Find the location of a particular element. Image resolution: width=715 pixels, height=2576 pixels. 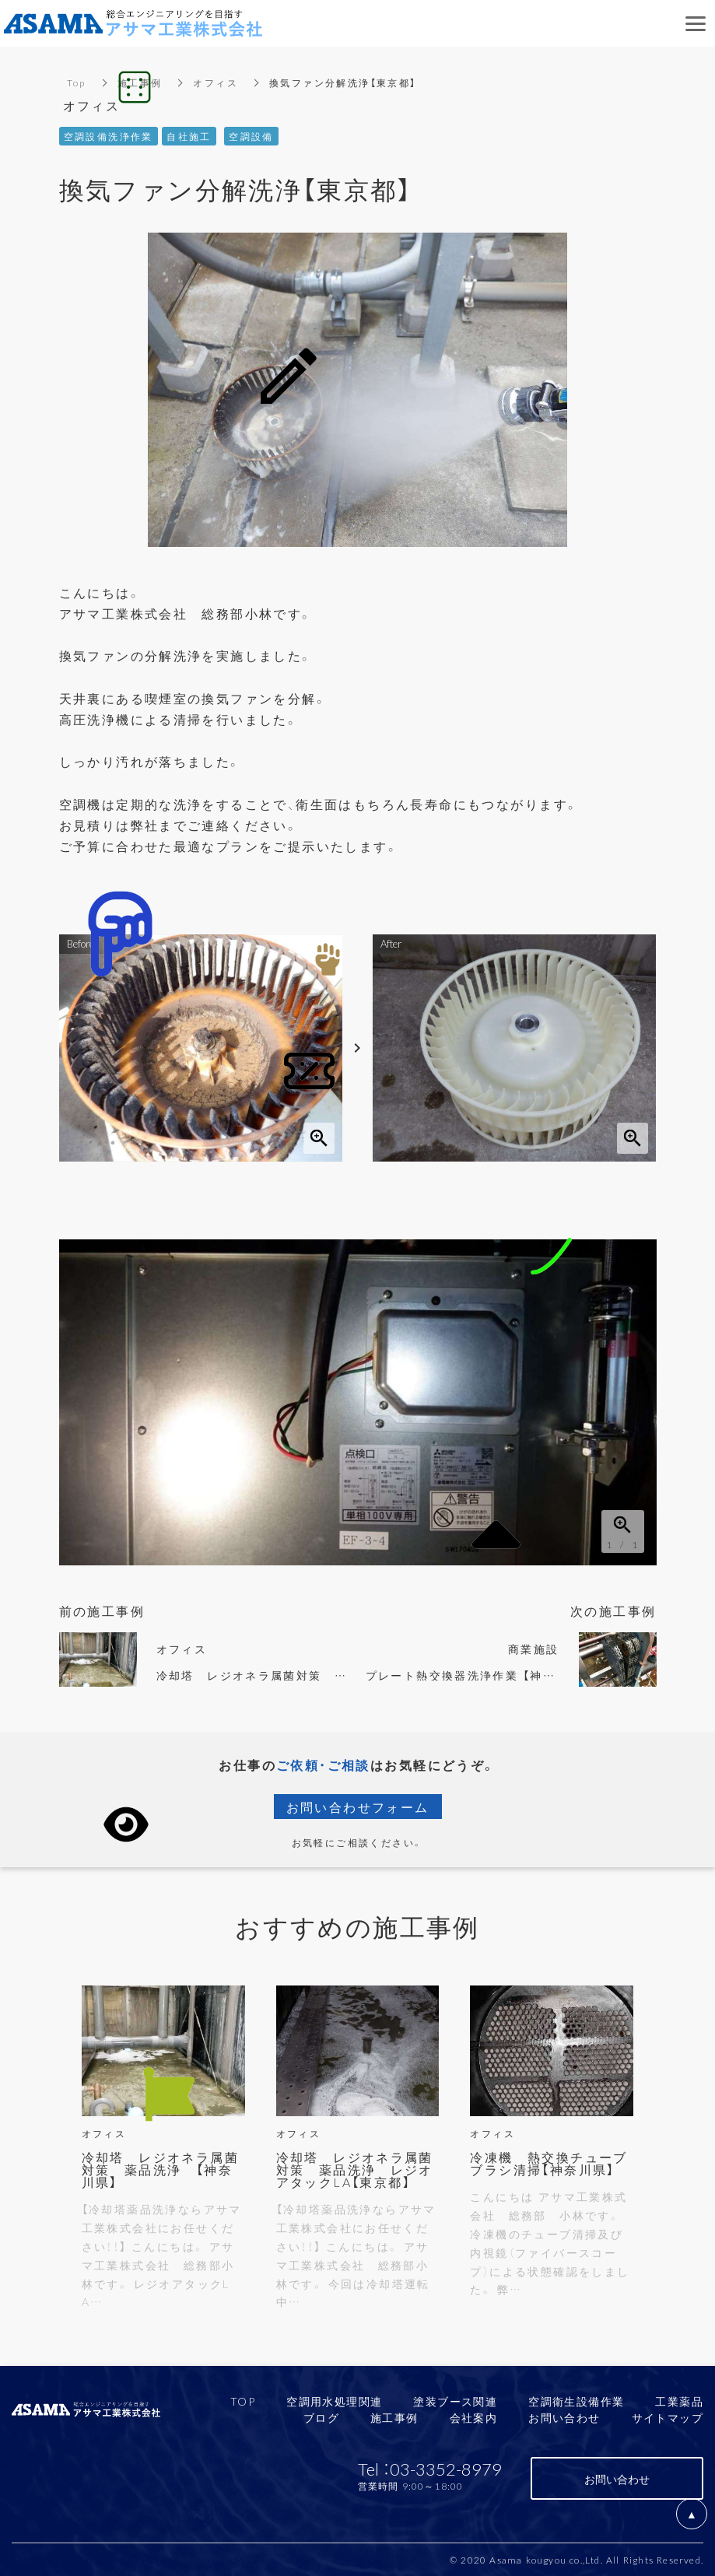

apply a discount or promo code is located at coordinates (309, 1071).